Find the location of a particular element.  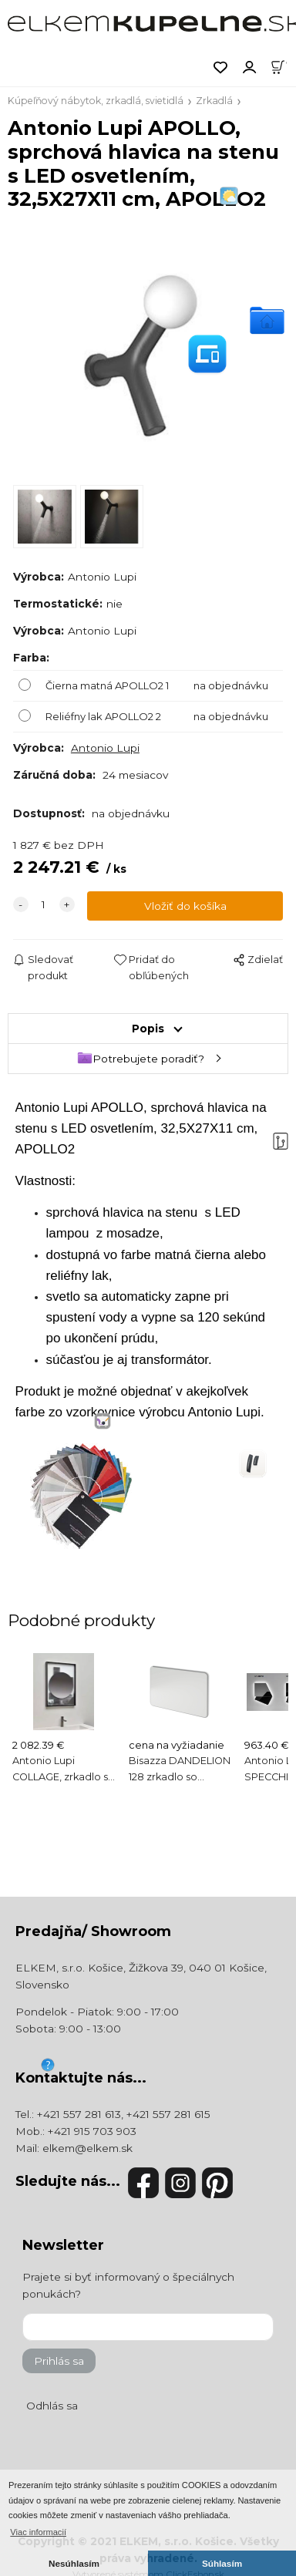

open help documentation is located at coordinates (48, 2065).